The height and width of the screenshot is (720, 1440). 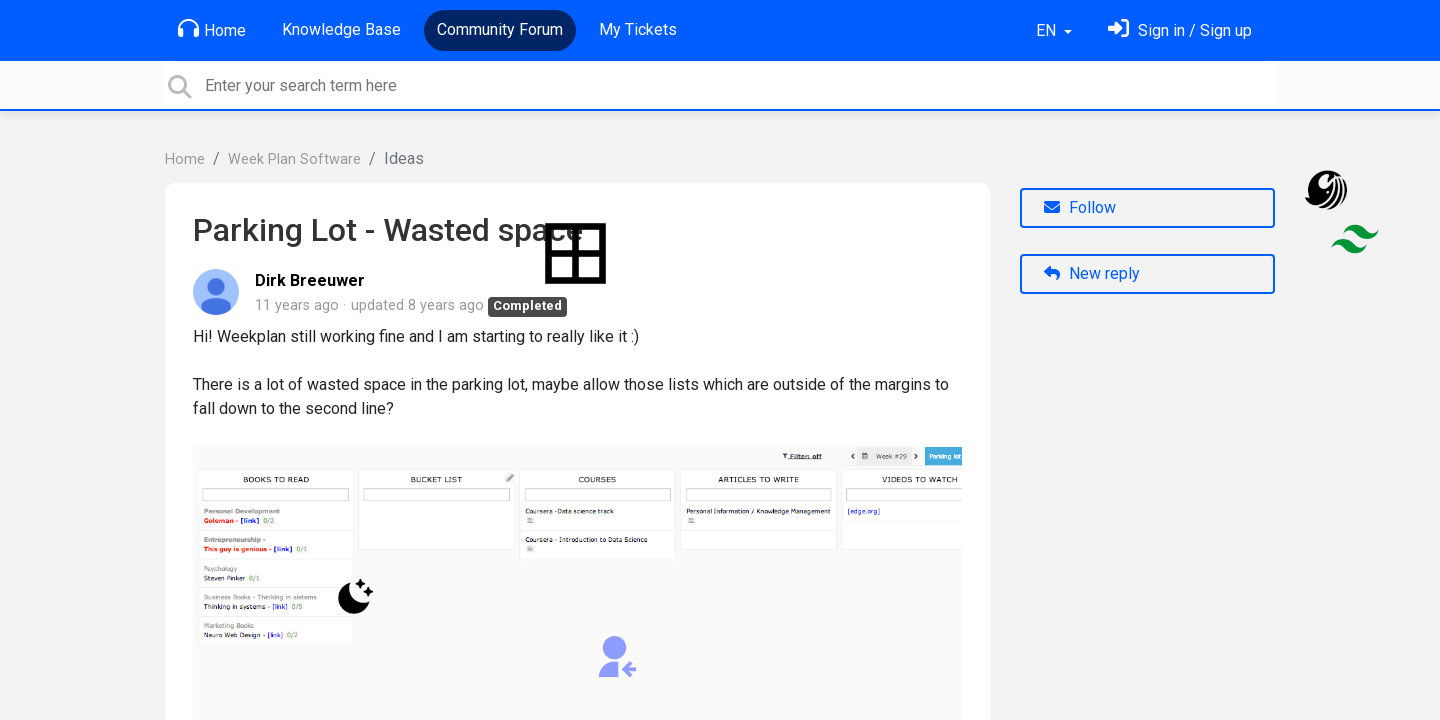 I want to click on enable dark mode or night theme, so click(x=354, y=598).